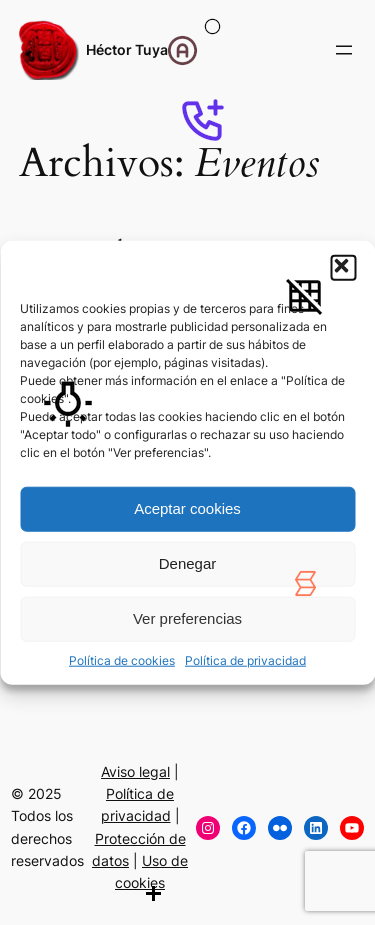 The image size is (375, 925). Describe the element at coordinates (212, 26) in the screenshot. I see `unselected radio button or checkbox option` at that location.